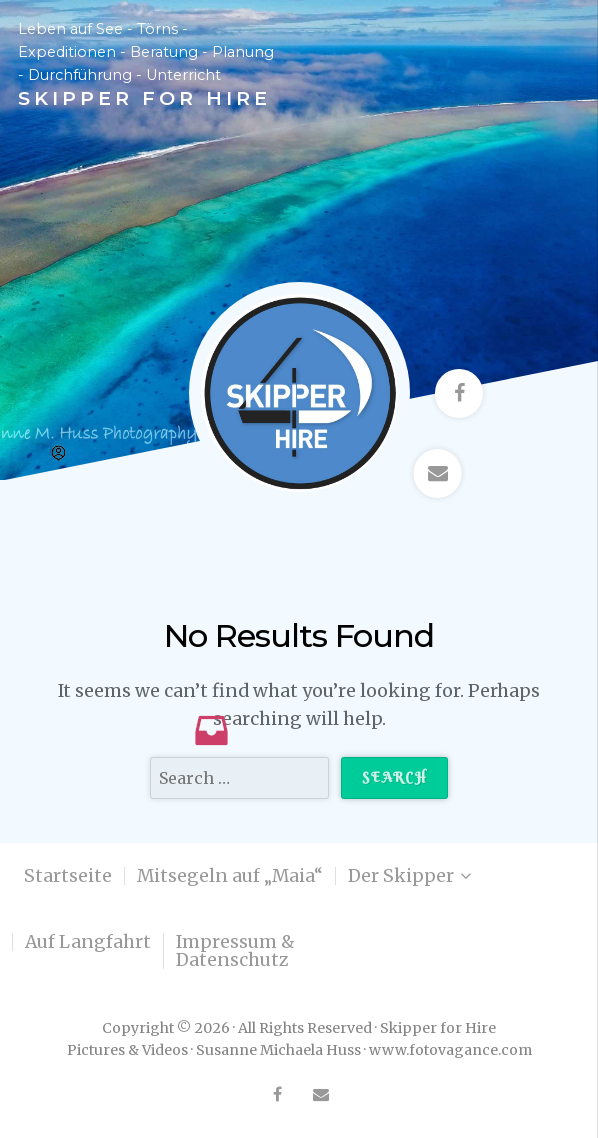 The image size is (598, 1138). I want to click on view user location on map, so click(58, 452).